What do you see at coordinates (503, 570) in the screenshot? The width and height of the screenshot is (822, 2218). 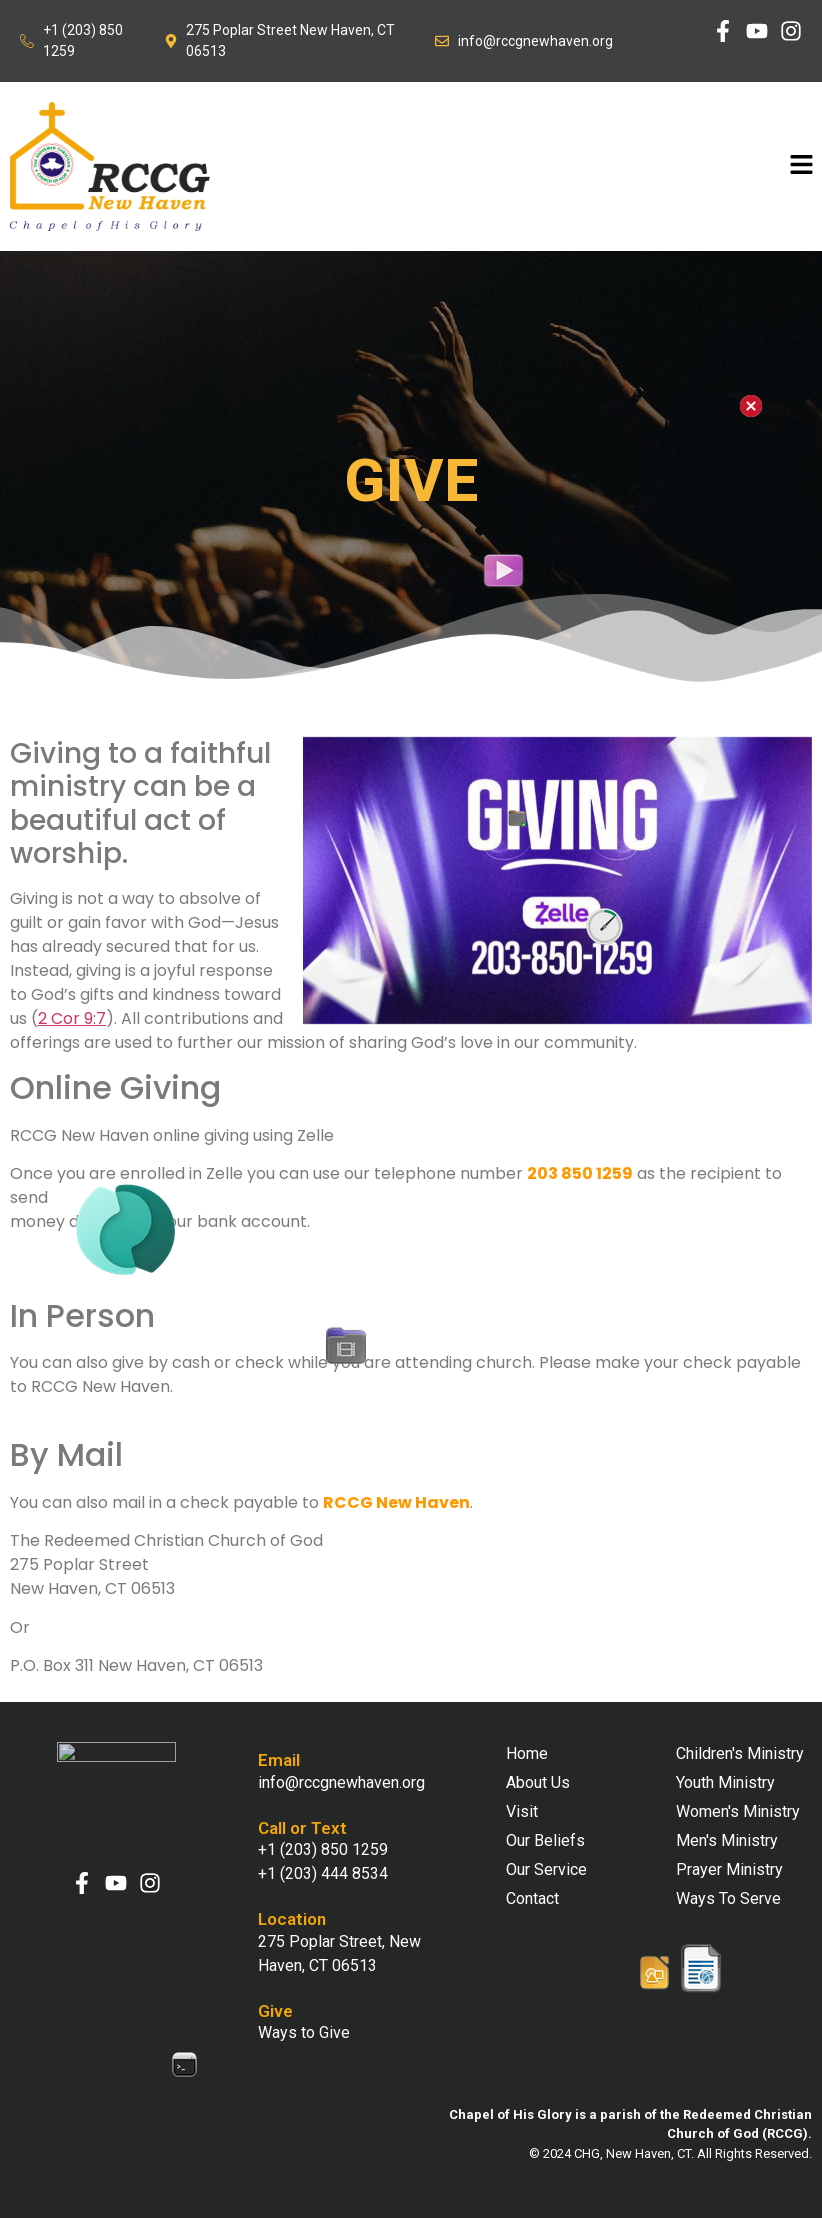 I see `open multimedia or media player app` at bounding box center [503, 570].